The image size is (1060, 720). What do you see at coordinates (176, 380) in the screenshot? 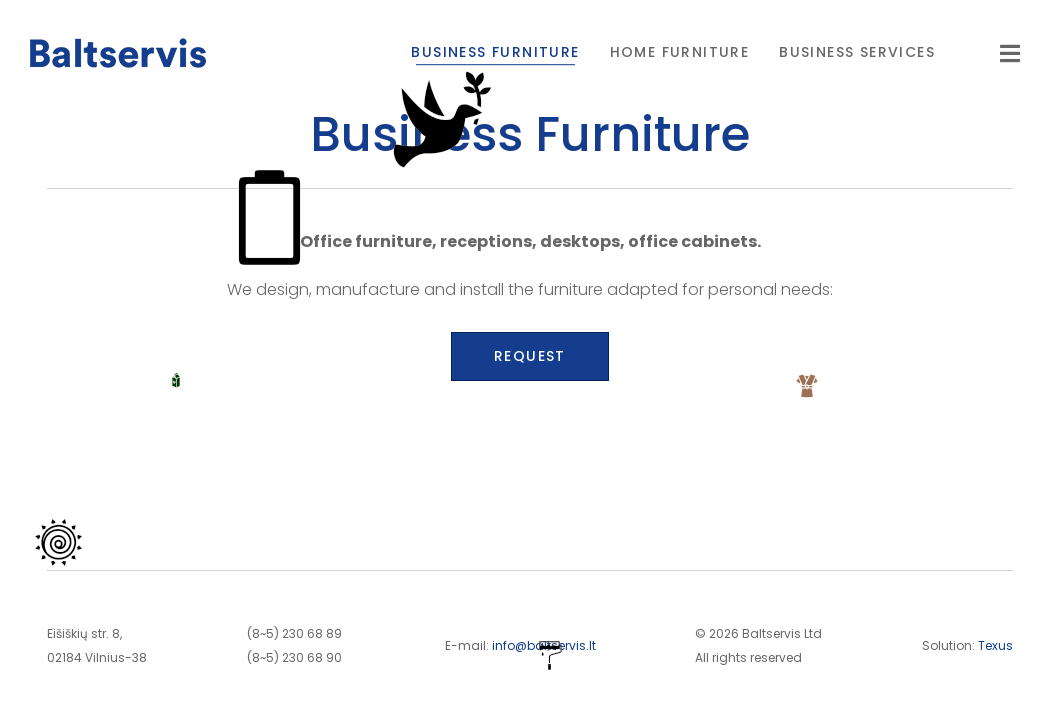
I see `milk or dairy product item in a game inventory` at bounding box center [176, 380].